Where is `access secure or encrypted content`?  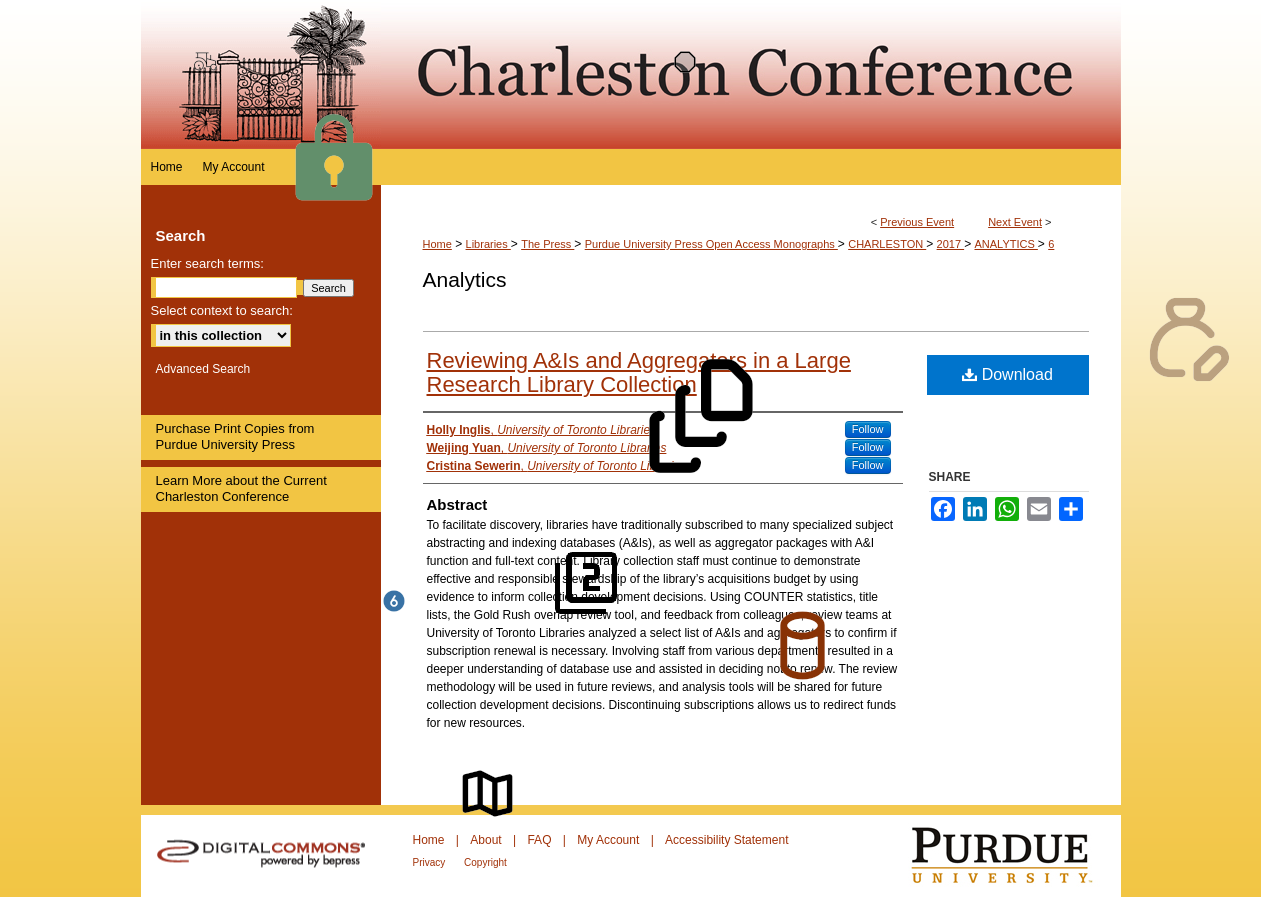
access secure or encrypted content is located at coordinates (334, 162).